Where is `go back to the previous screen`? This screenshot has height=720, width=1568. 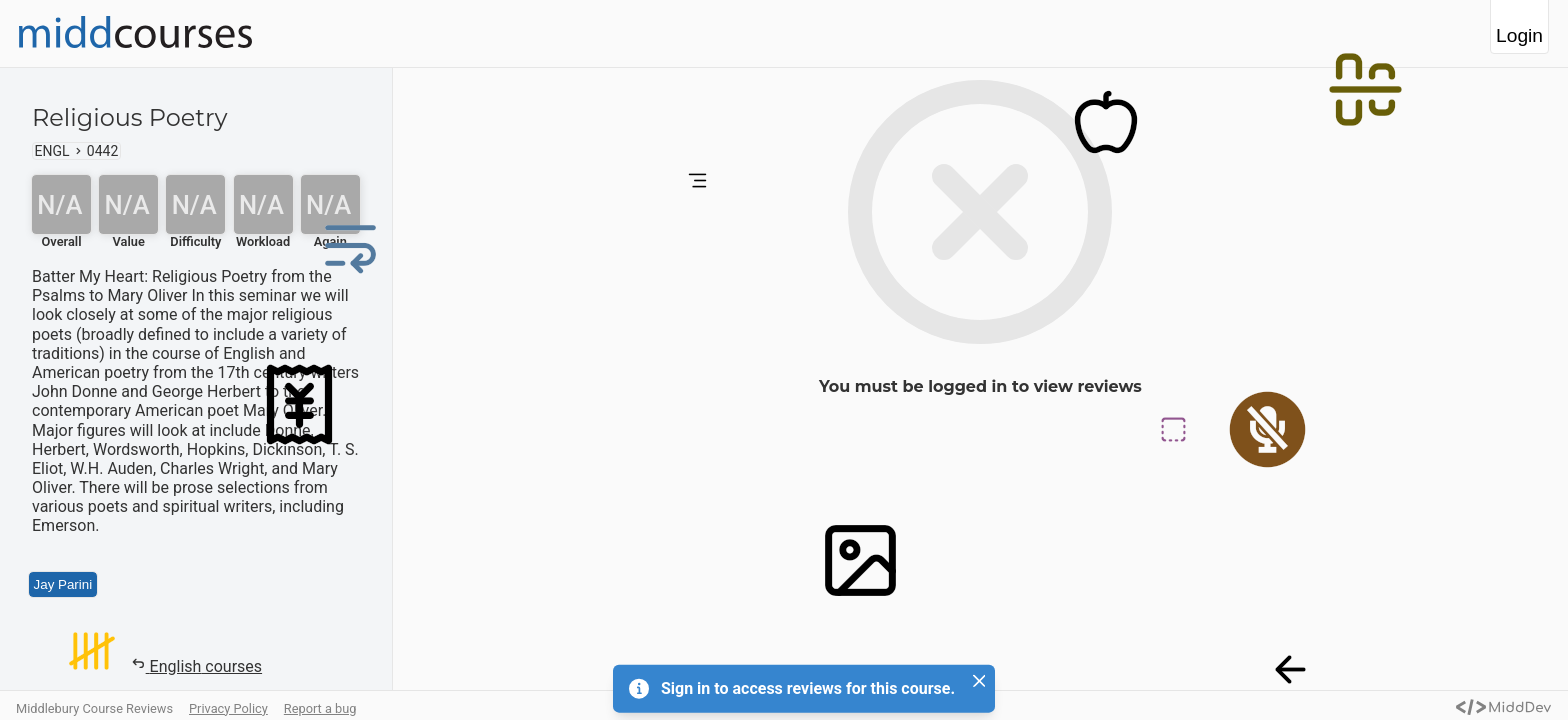 go back to the previous screen is located at coordinates (1290, 669).